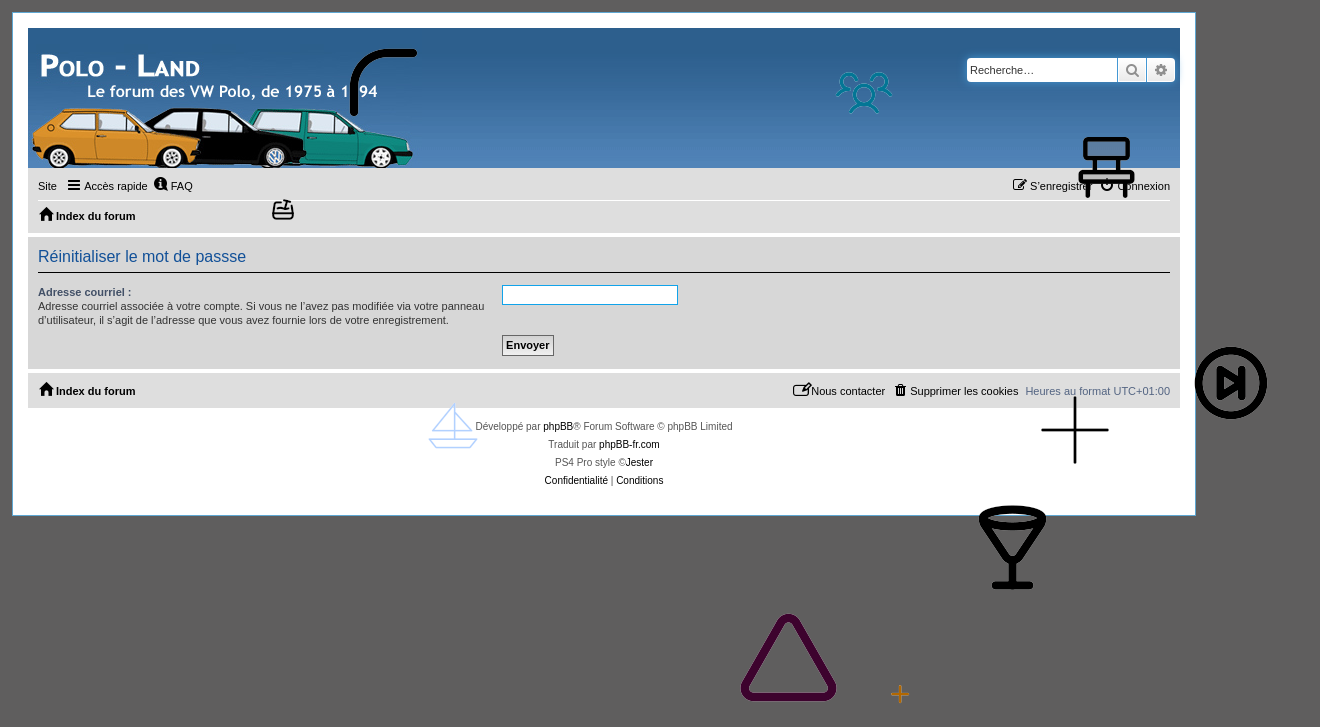 Image resolution: width=1320 pixels, height=727 pixels. What do you see at coordinates (1106, 167) in the screenshot?
I see `browse furniture or seating options` at bounding box center [1106, 167].